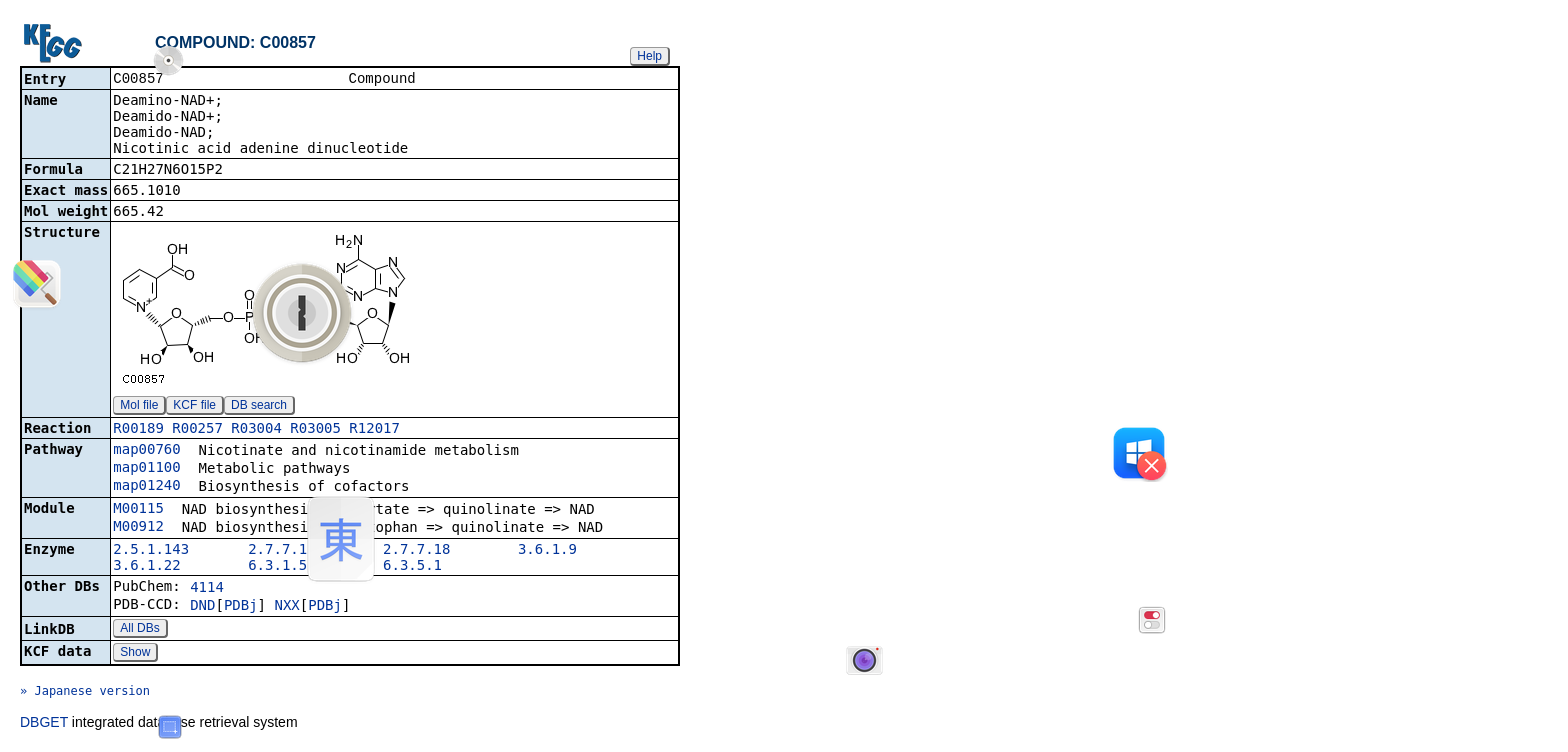 The image size is (1568, 752). I want to click on launch the mahjongg tile matching game, so click(341, 539).